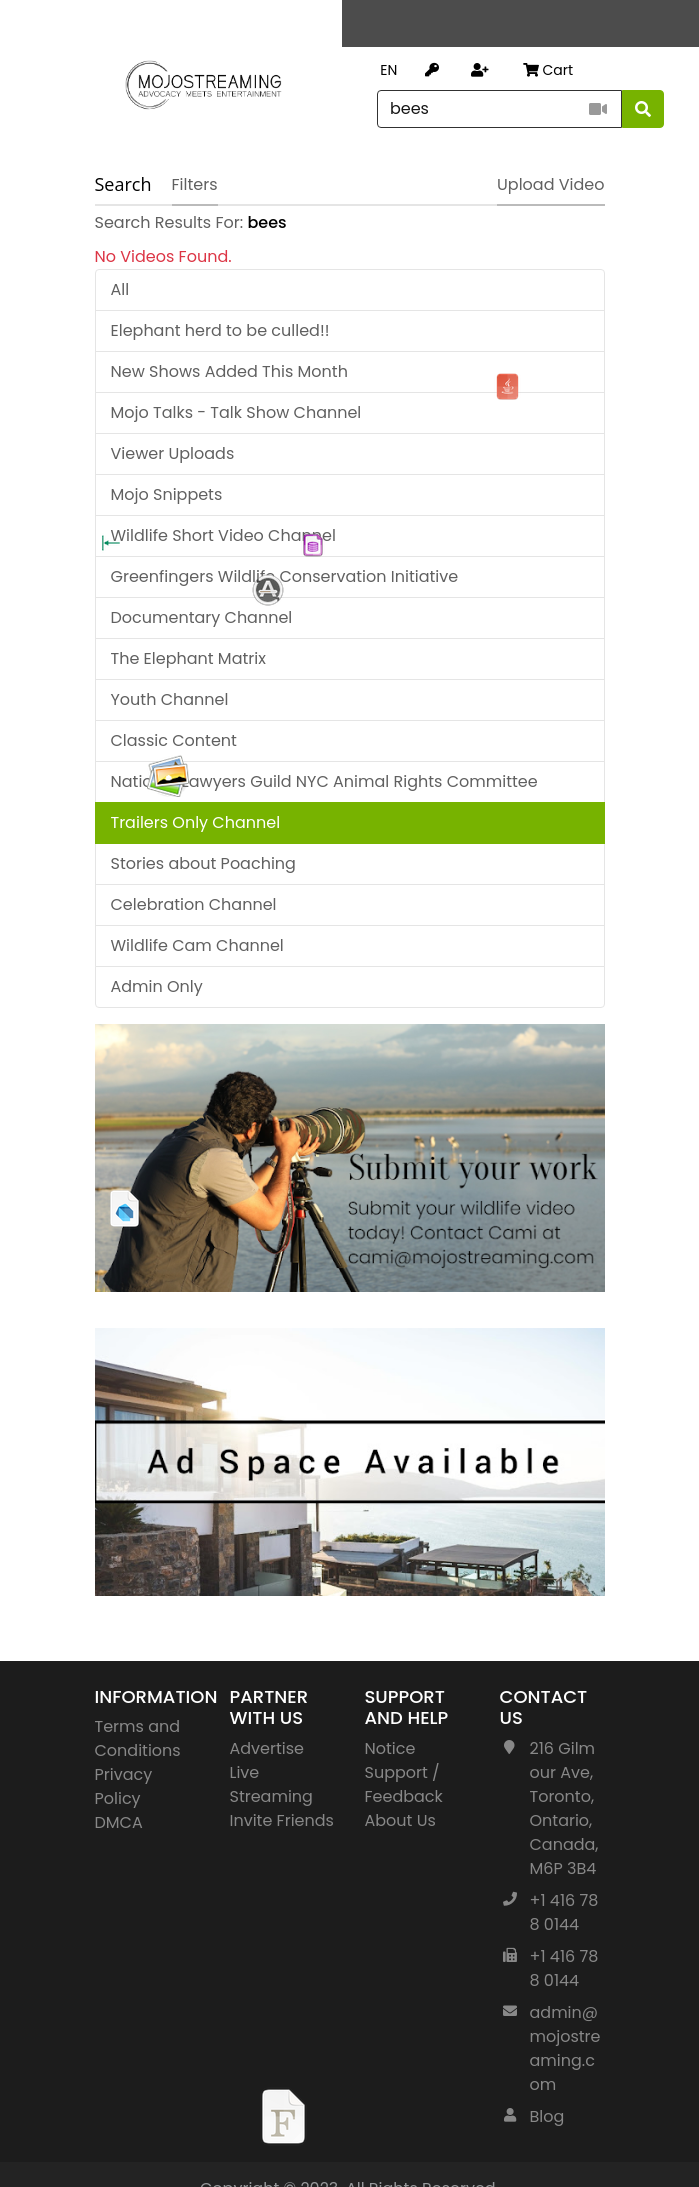  I want to click on a java source code file, so click(507, 386).